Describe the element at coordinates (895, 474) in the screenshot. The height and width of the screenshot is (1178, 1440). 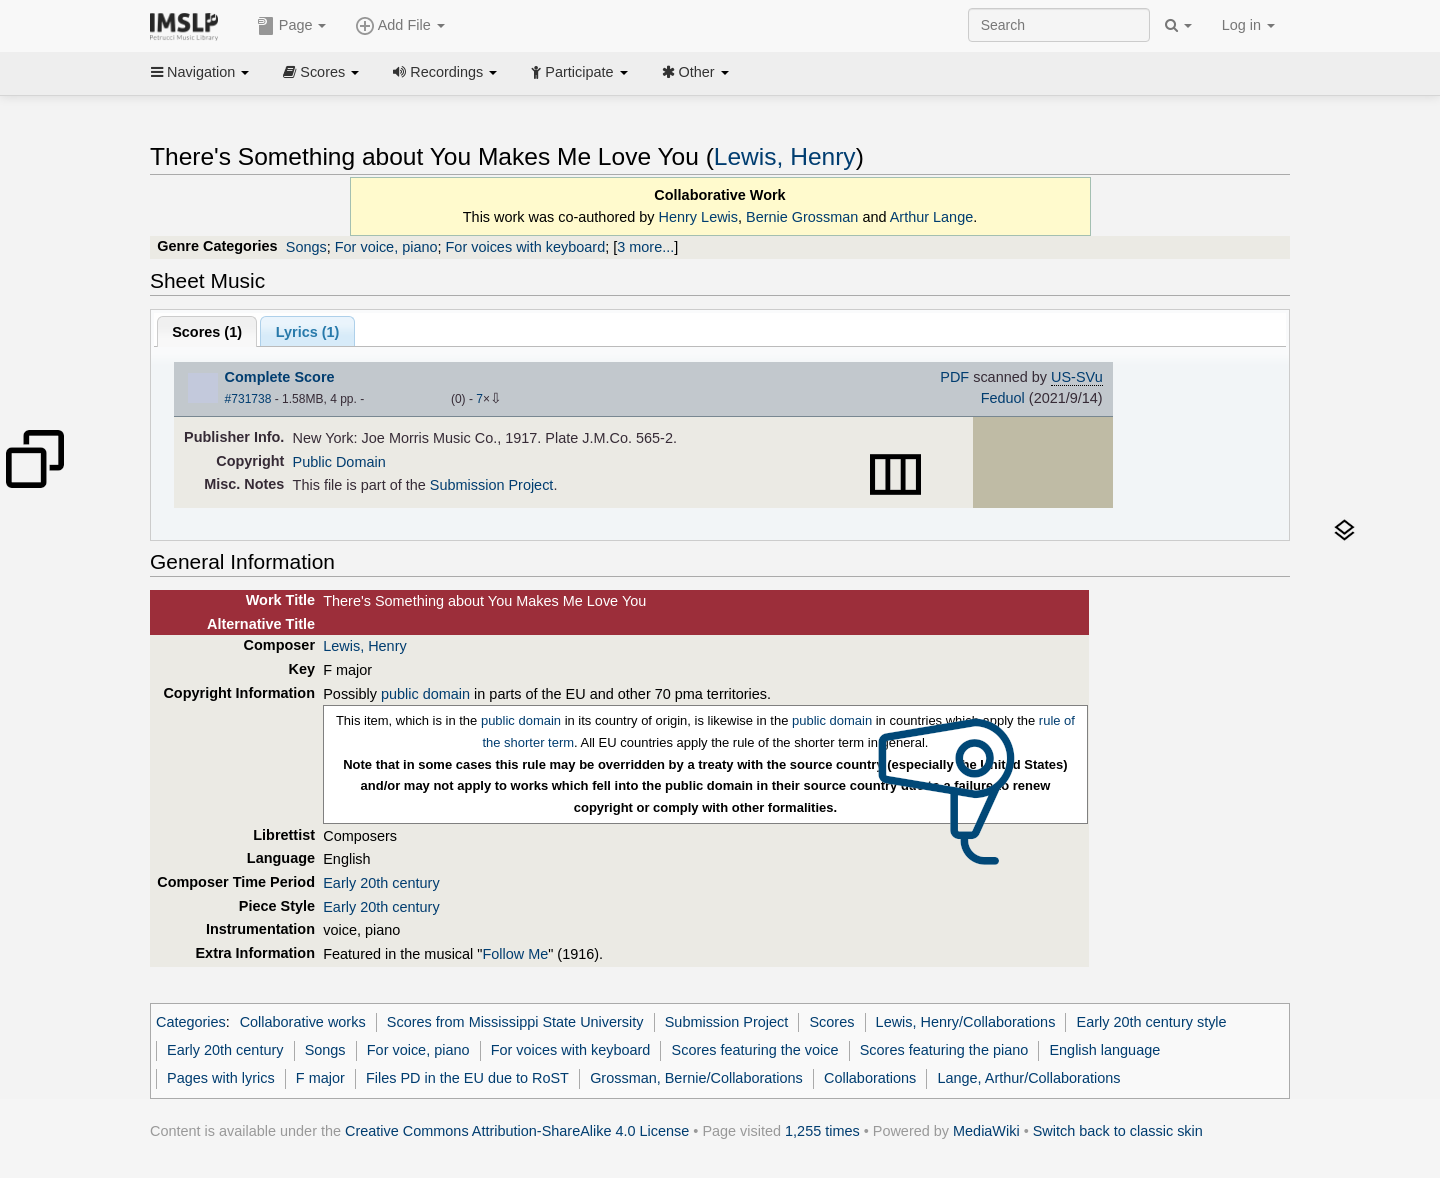
I see `switch to column view layout` at that location.